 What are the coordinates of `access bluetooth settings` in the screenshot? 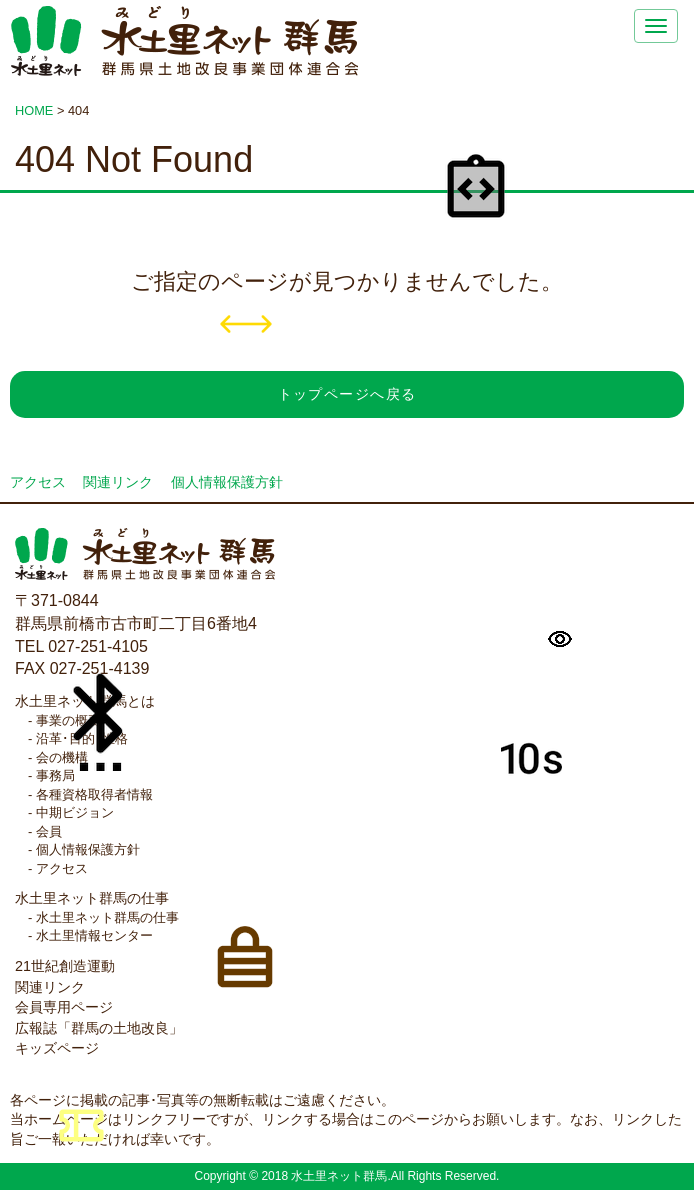 It's located at (100, 721).